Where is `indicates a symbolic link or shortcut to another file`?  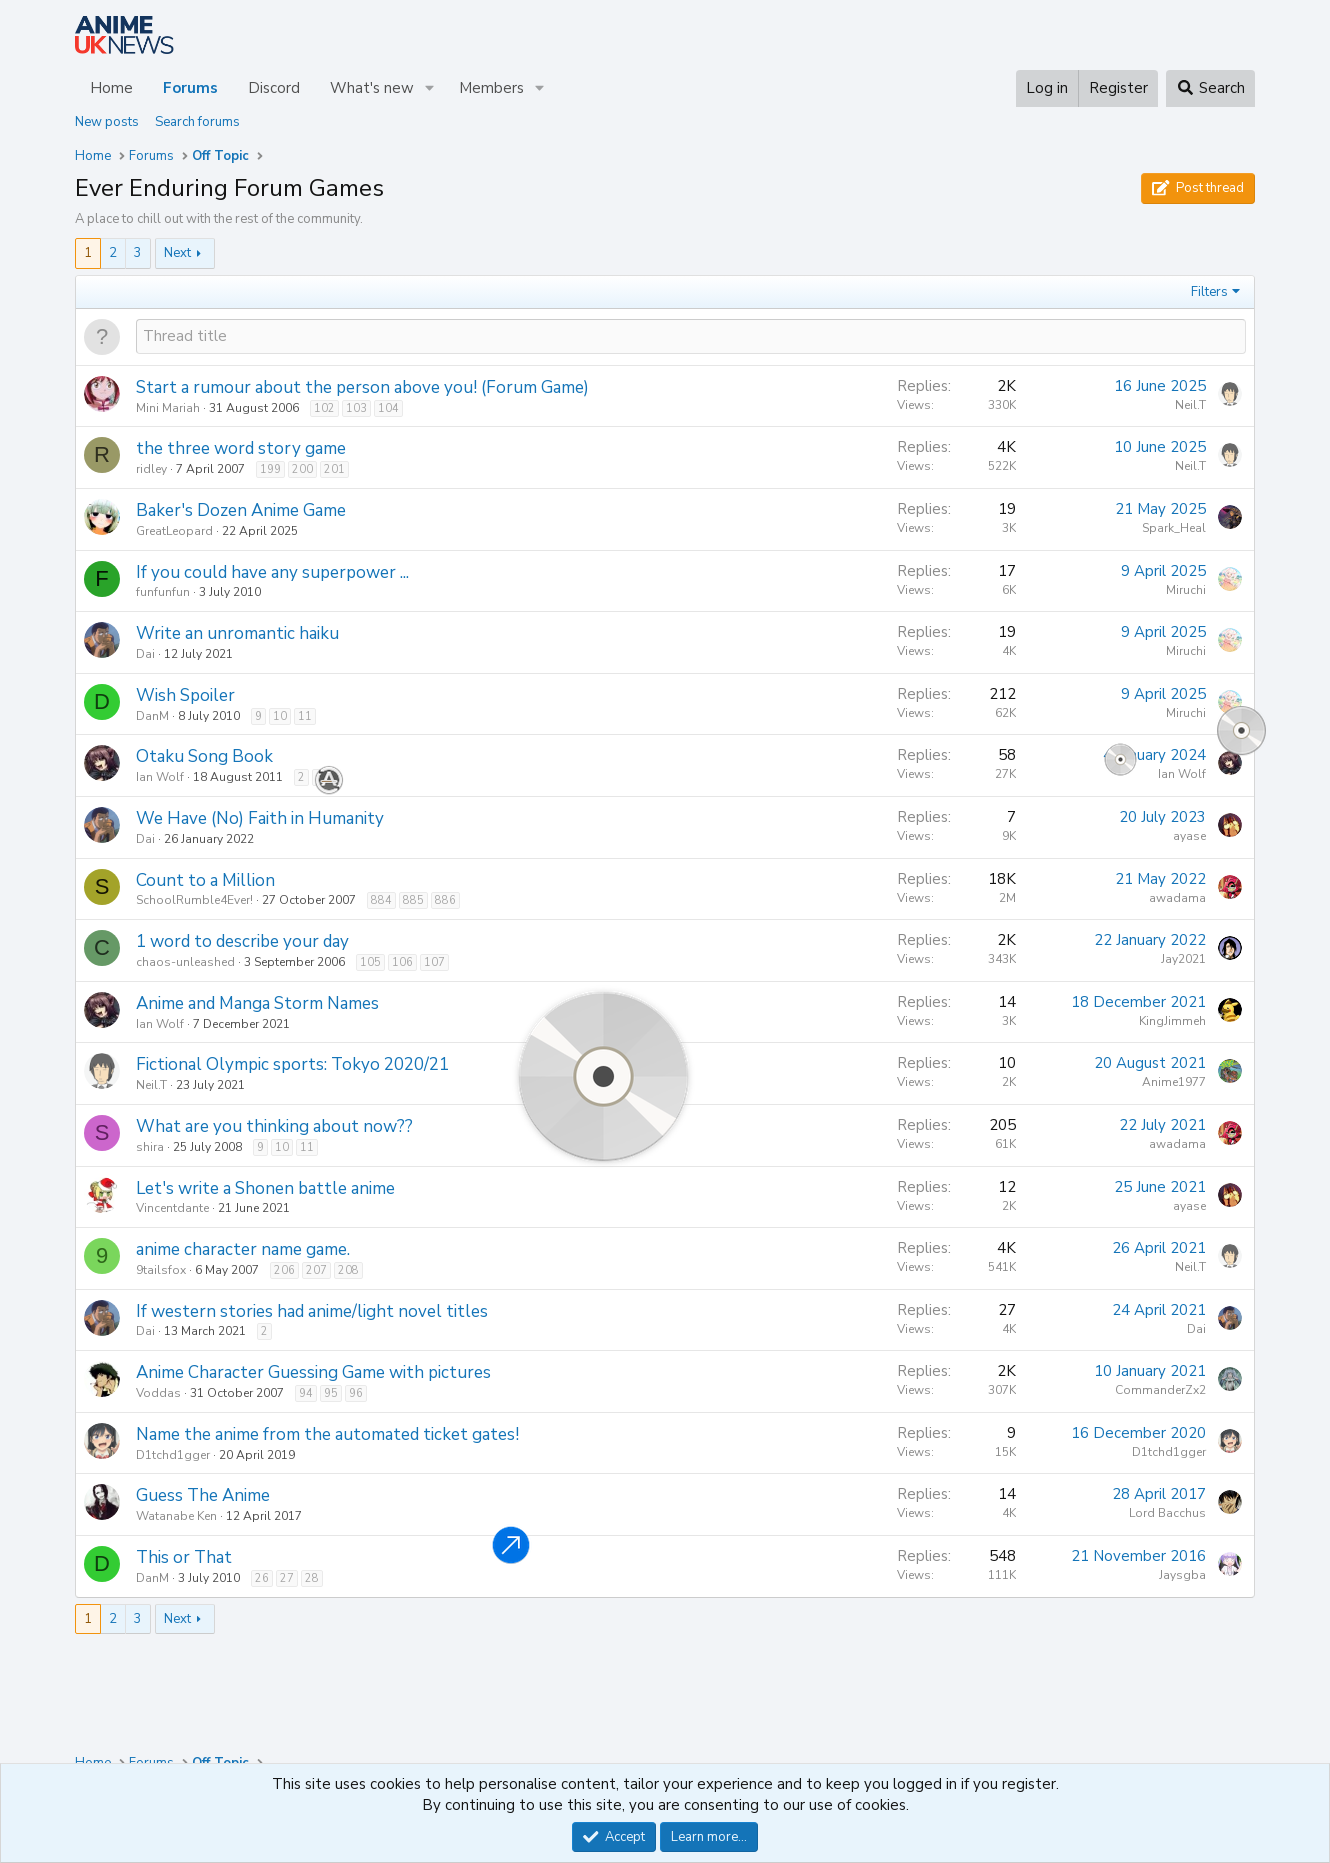 indicates a symbolic link or shortcut to another file is located at coordinates (511, 1545).